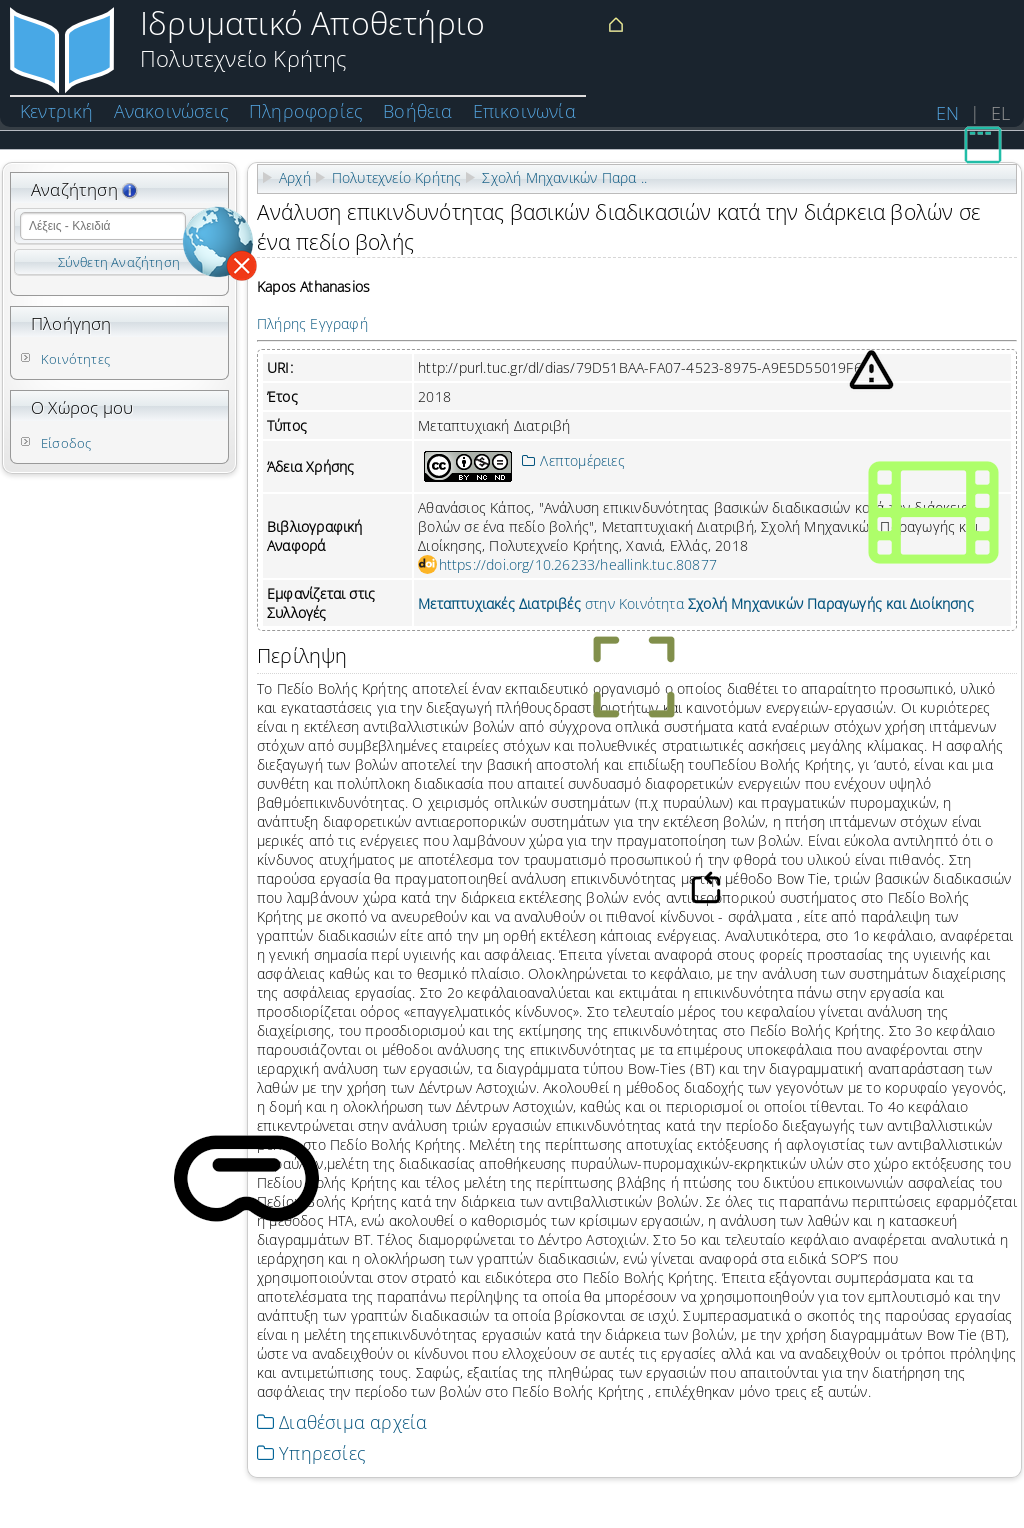  What do you see at coordinates (933, 512) in the screenshot?
I see `view video or film content` at bounding box center [933, 512].